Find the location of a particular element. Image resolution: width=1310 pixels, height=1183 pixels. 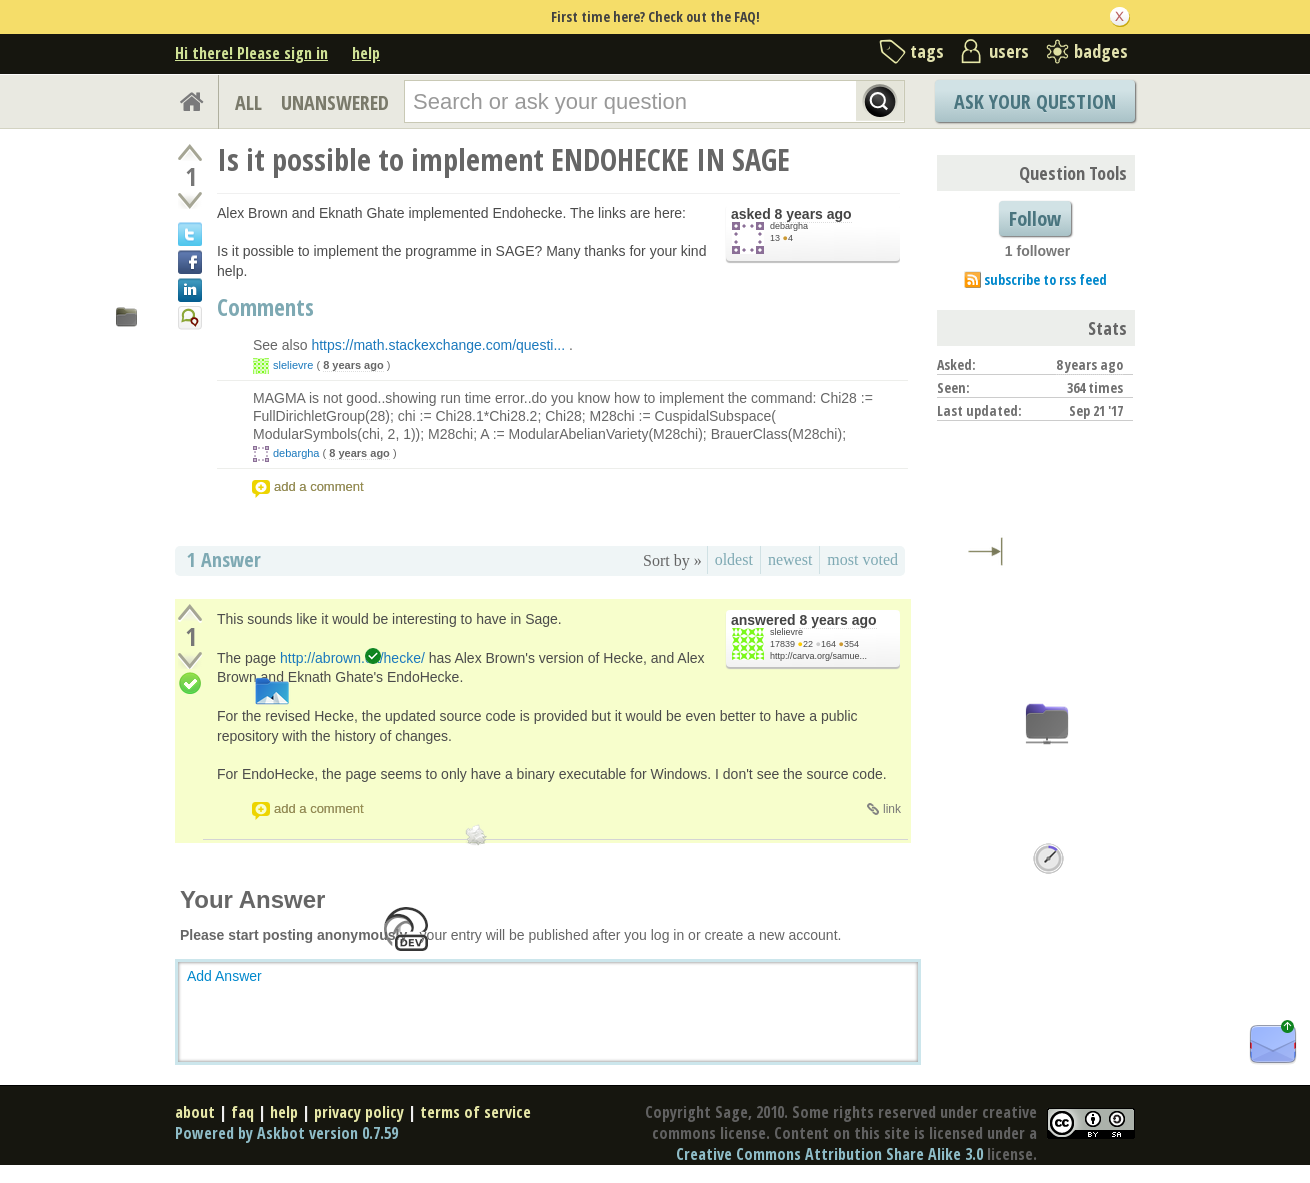

access files stored on a remote server or network location is located at coordinates (1047, 723).